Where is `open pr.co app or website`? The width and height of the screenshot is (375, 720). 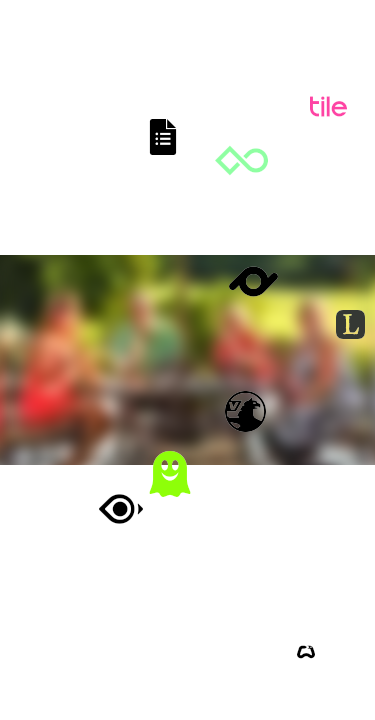
open pr.co app or website is located at coordinates (253, 281).